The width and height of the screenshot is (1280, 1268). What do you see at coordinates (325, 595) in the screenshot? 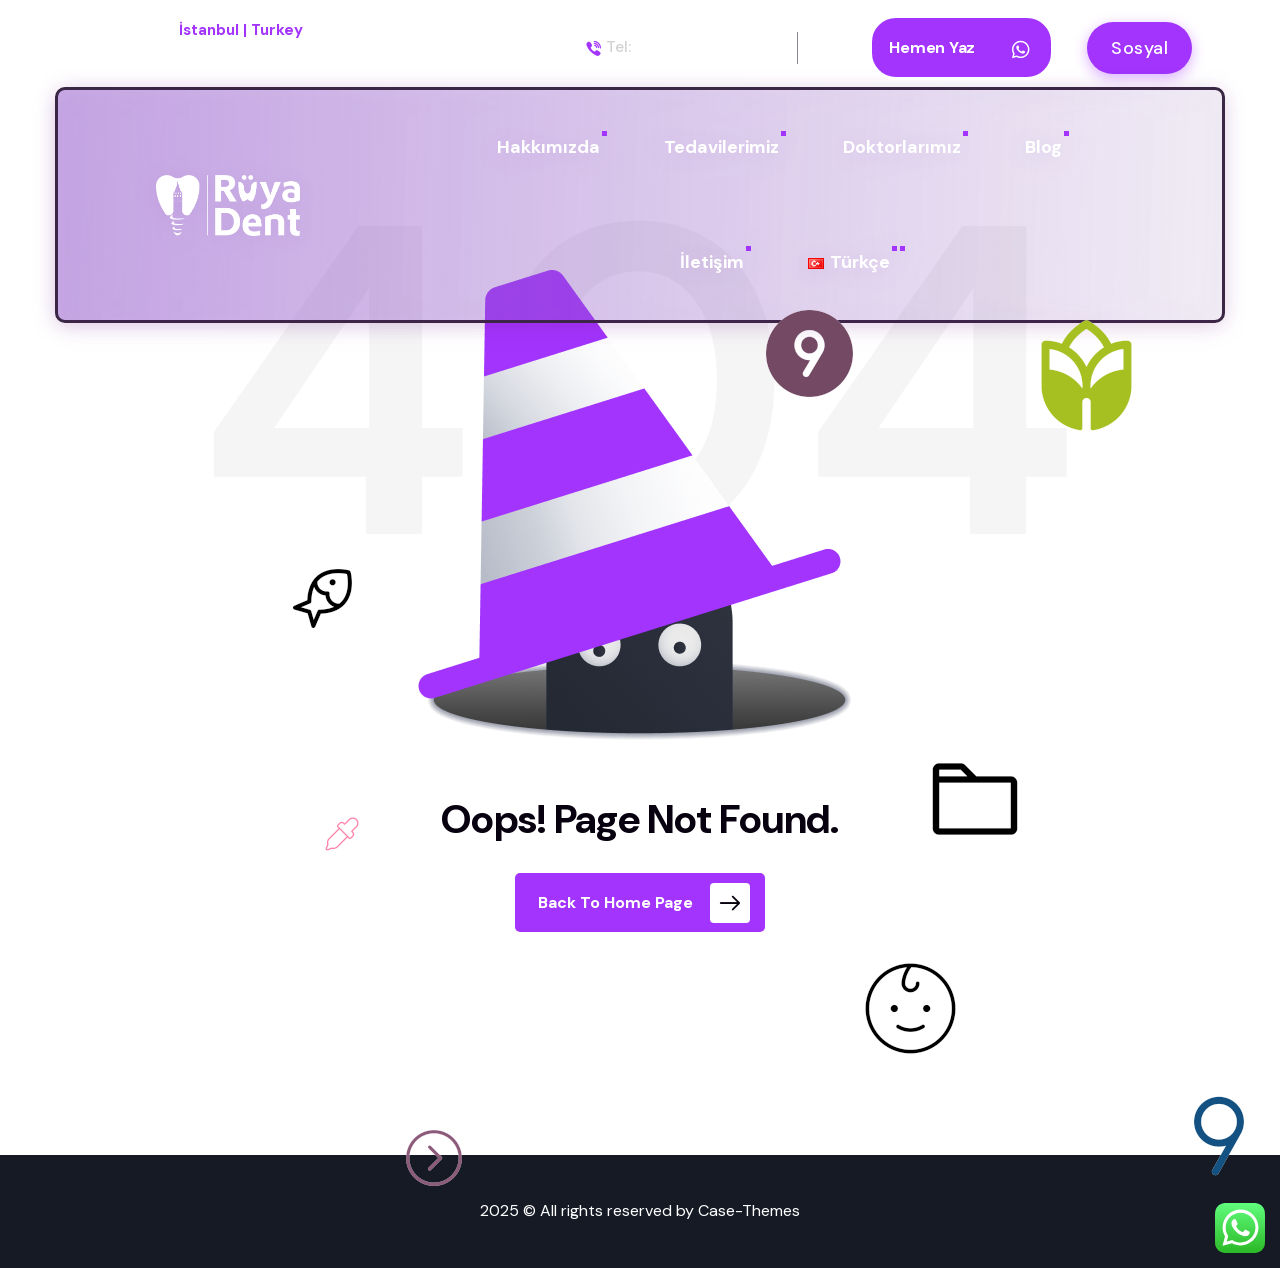
I see `indicates seafood or fish-related content` at bounding box center [325, 595].